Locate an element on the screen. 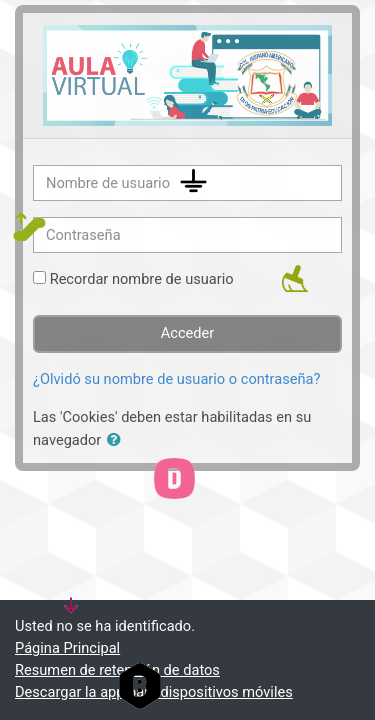 Image resolution: width=375 pixels, height=720 pixels. indicates bold text formatting option is located at coordinates (140, 686).